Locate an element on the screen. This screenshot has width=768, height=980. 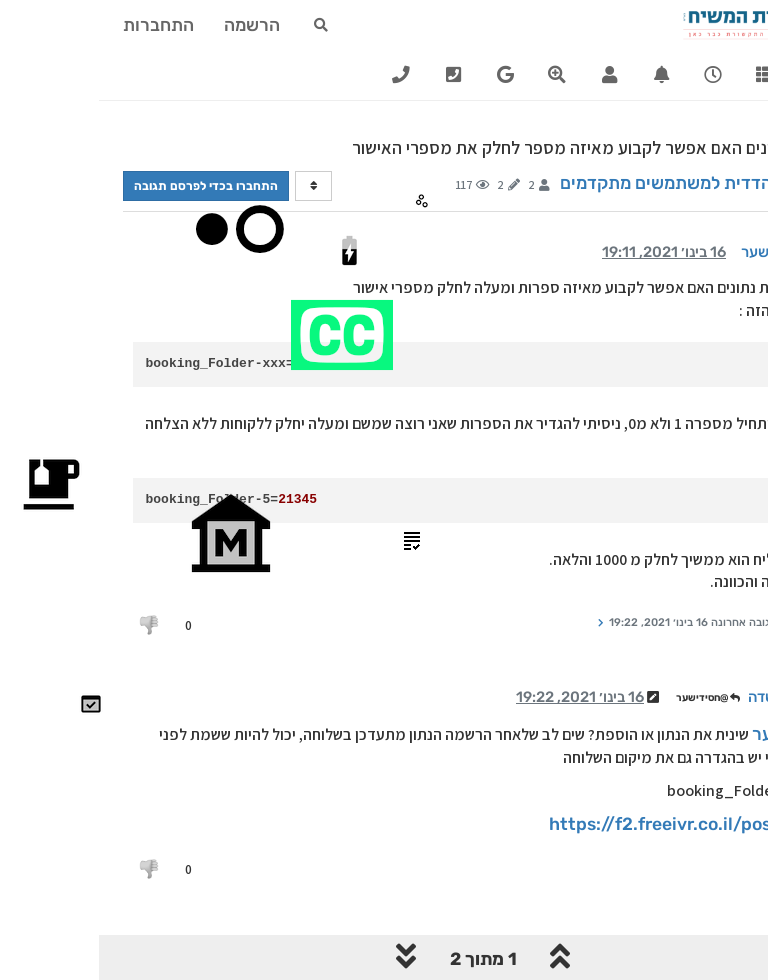
indicates battery is charging at 60% capacity is located at coordinates (349, 250).